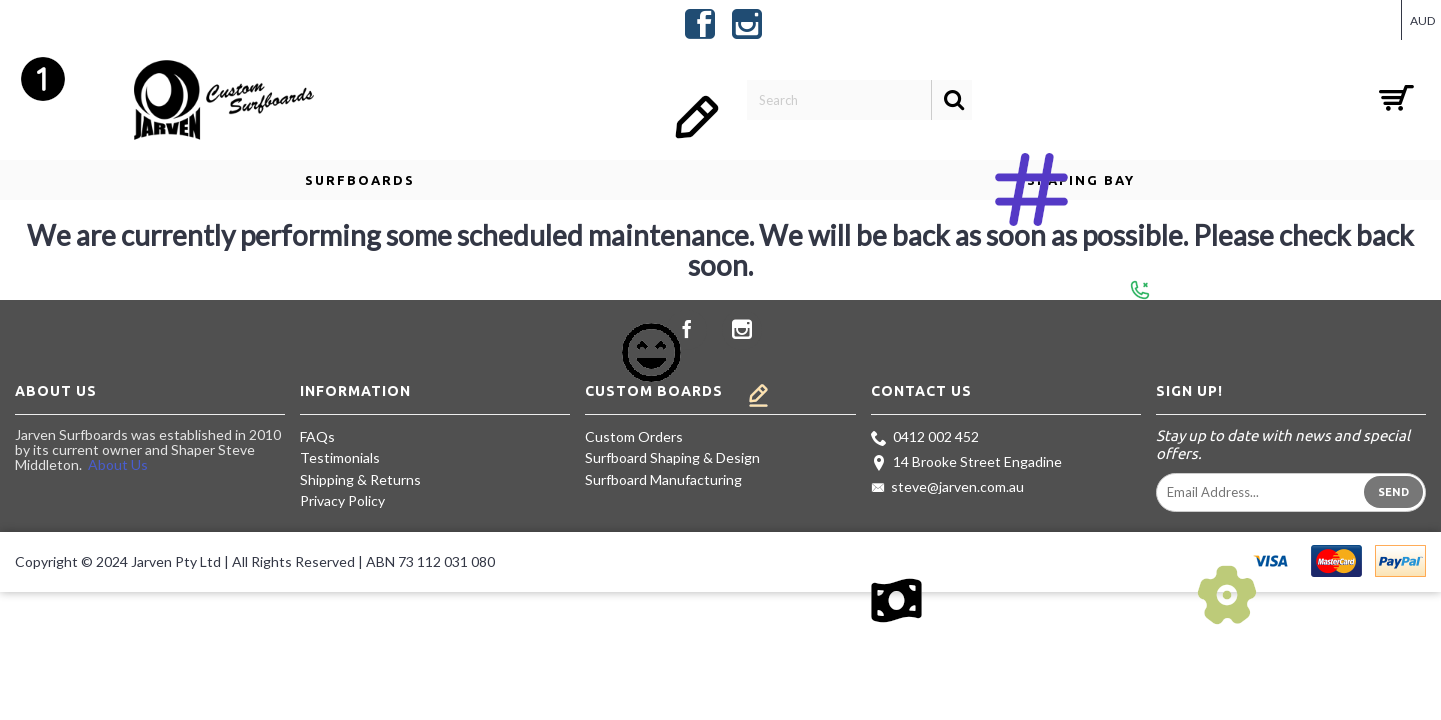 Image resolution: width=1441 pixels, height=720 pixels. Describe the element at coordinates (651, 352) in the screenshot. I see `rate your experience as very satisfied` at that location.